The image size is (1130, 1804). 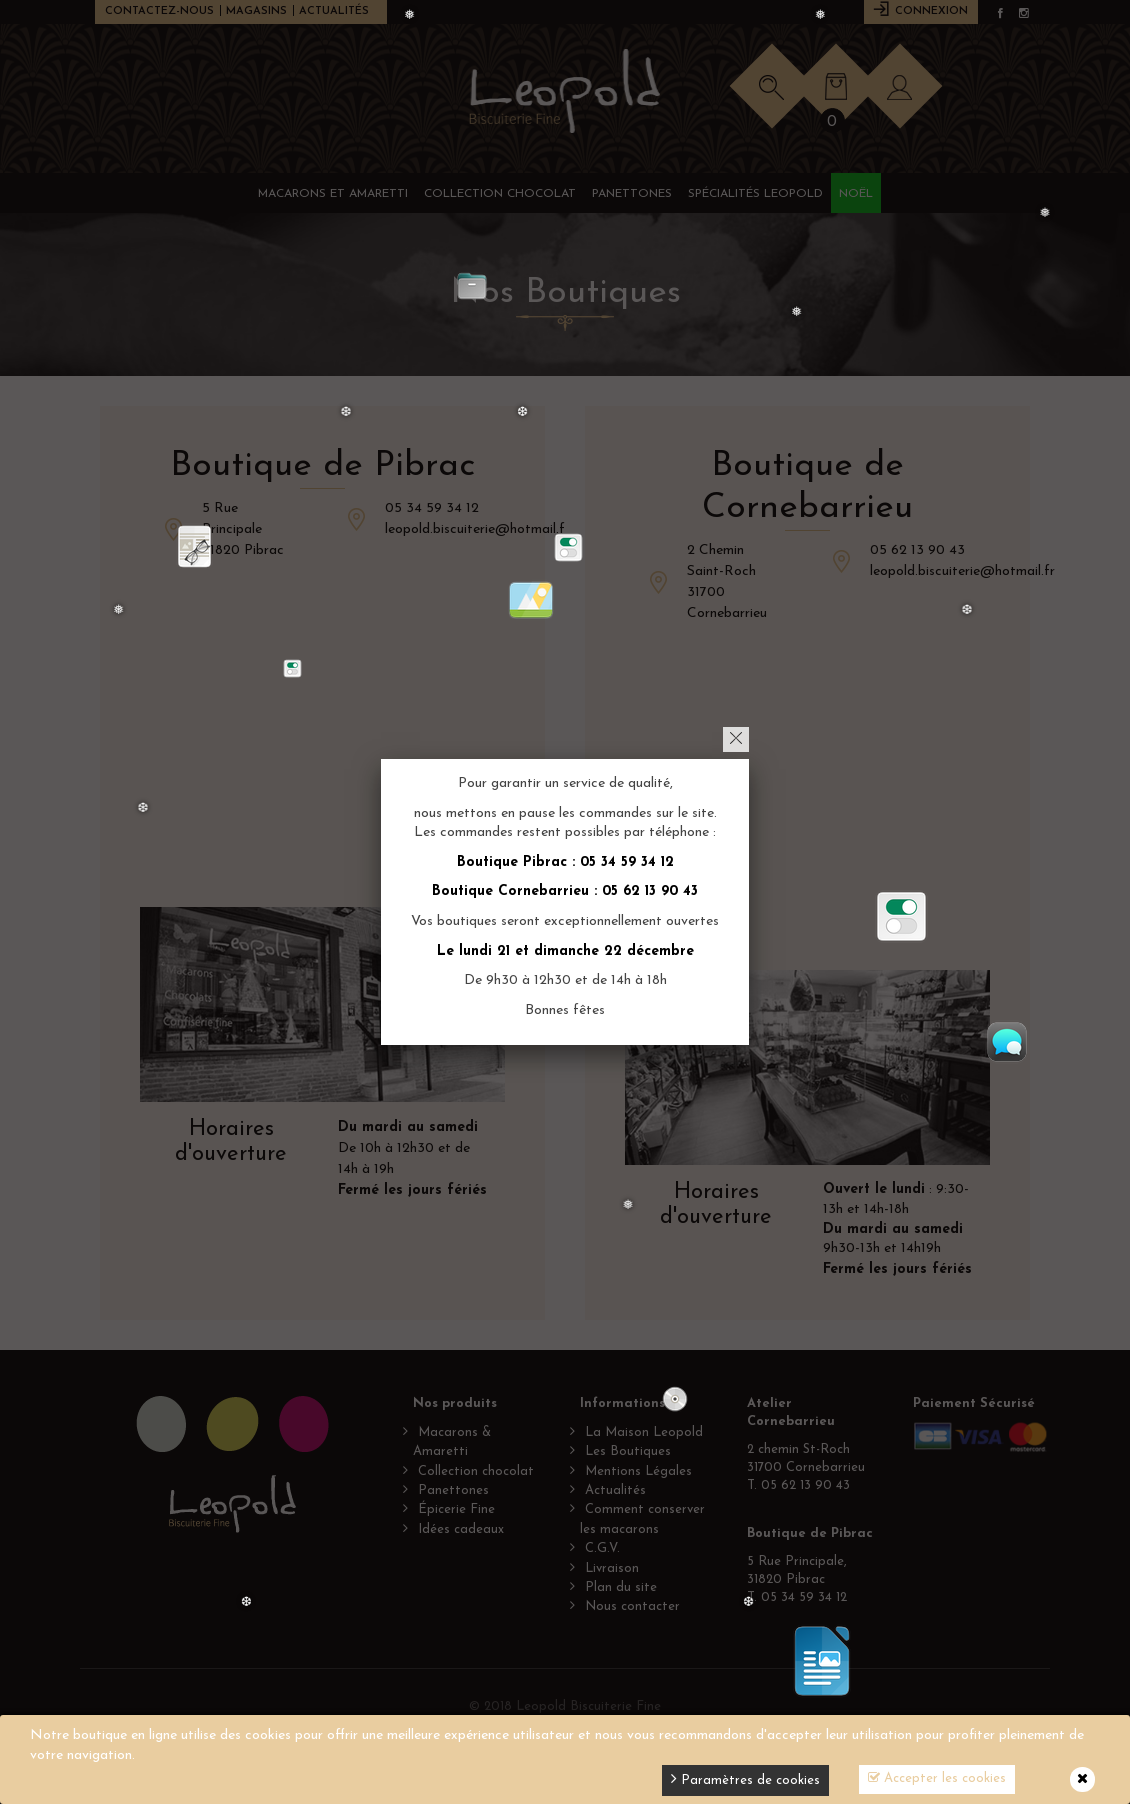 What do you see at coordinates (531, 600) in the screenshot?
I see `open the photos app` at bounding box center [531, 600].